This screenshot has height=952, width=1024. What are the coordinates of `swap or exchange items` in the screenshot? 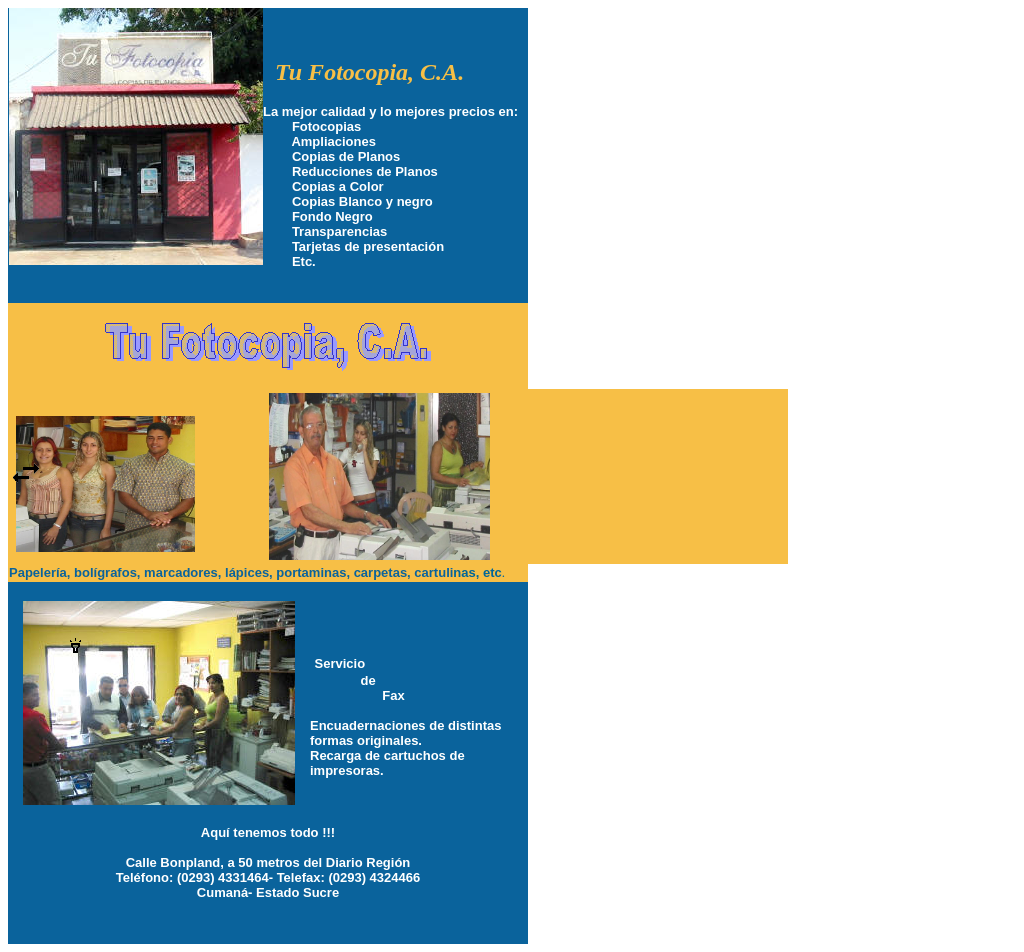 It's located at (26, 473).